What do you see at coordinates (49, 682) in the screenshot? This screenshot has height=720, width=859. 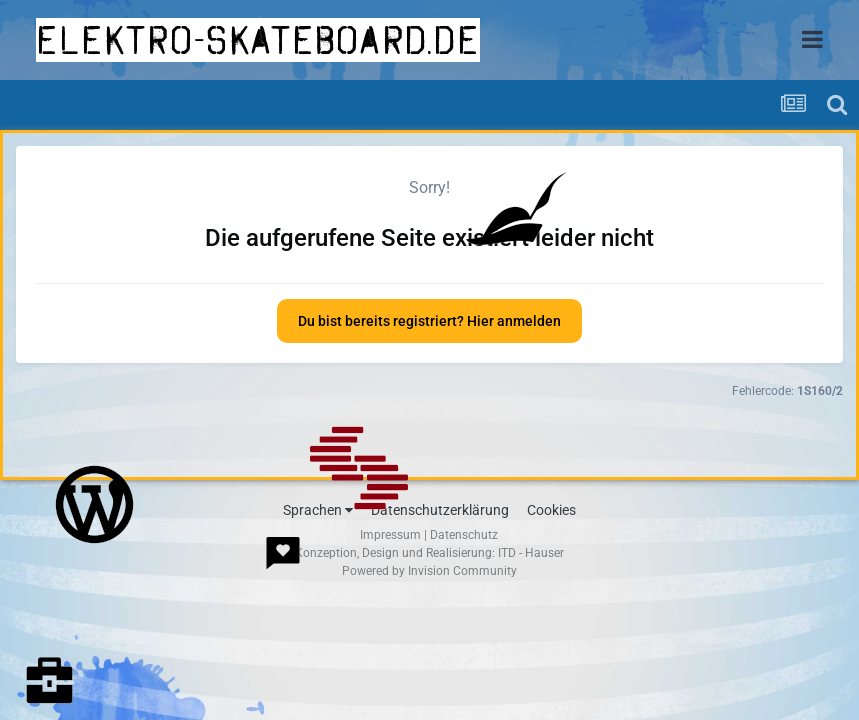 I see `access work or business documents` at bounding box center [49, 682].